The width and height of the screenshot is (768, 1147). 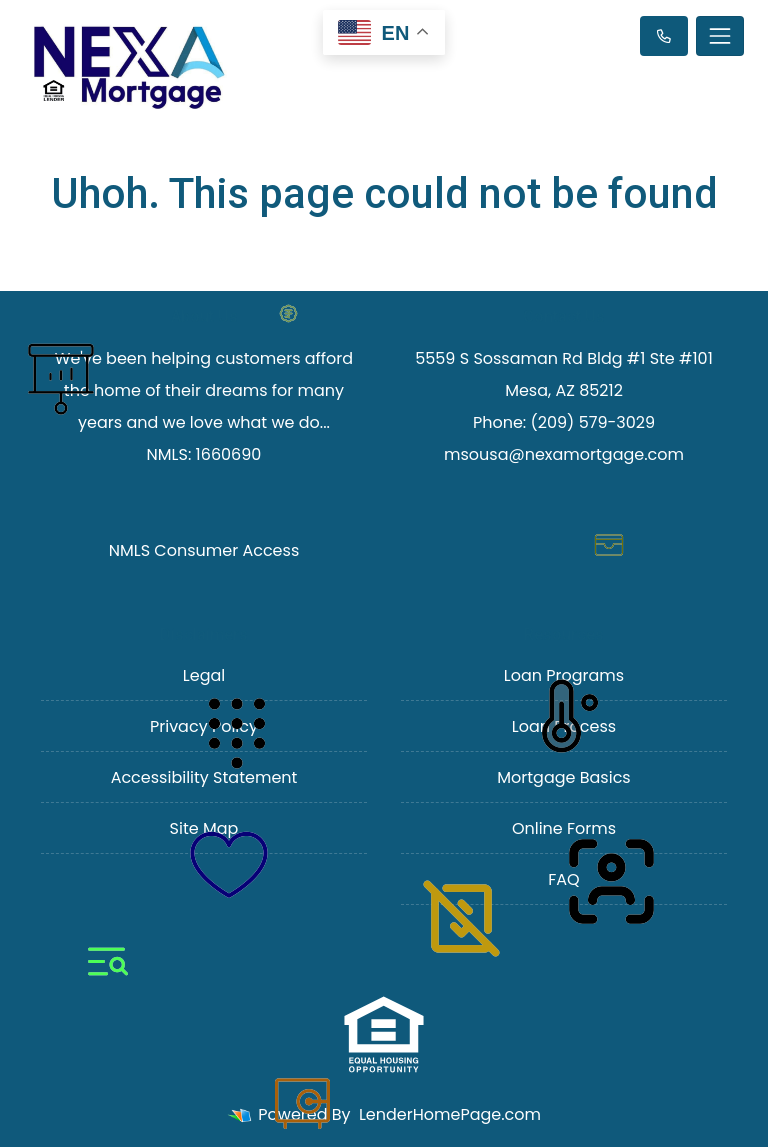 What do you see at coordinates (288, 313) in the screenshot?
I see `view Indian rupee pricing or payment` at bounding box center [288, 313].